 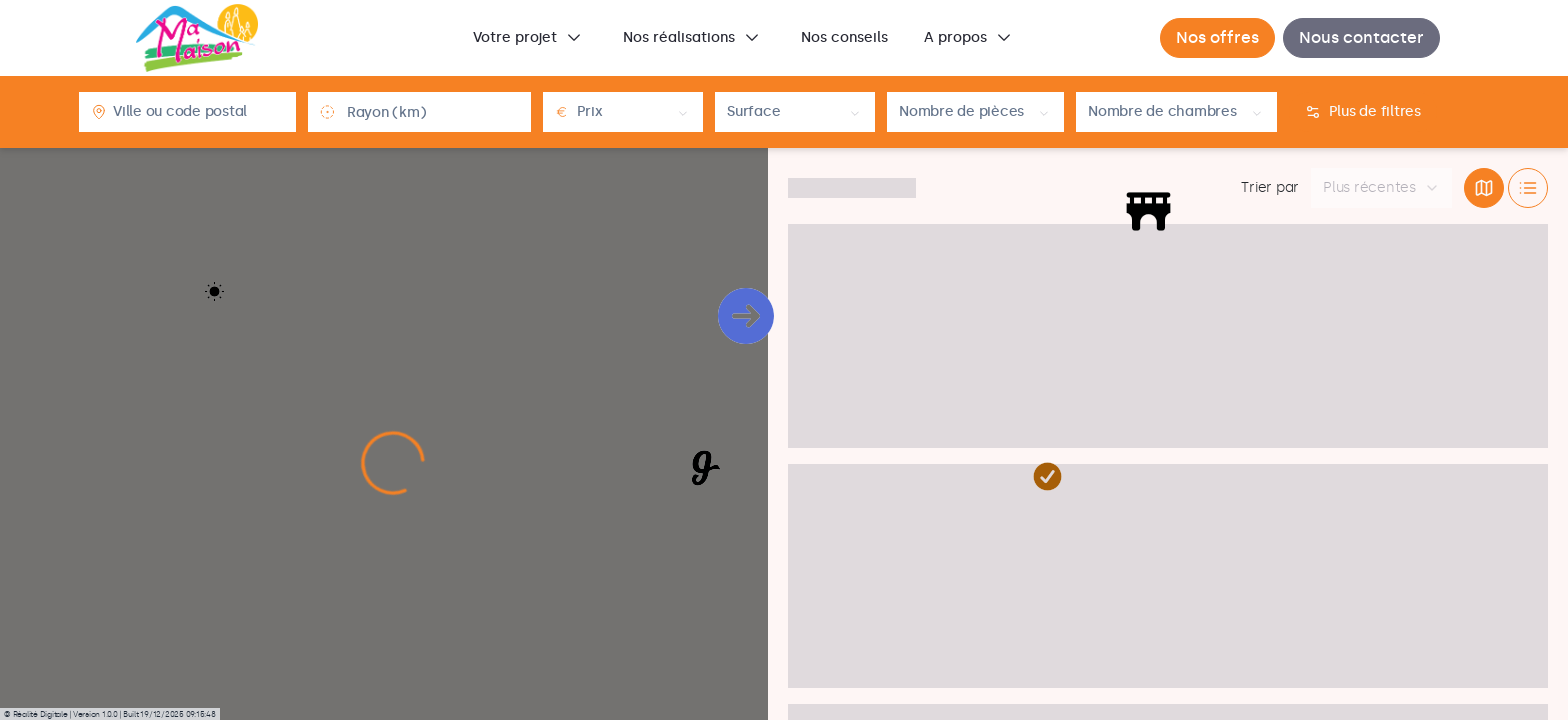 What do you see at coordinates (705, 468) in the screenshot?
I see `glide app logo` at bounding box center [705, 468].